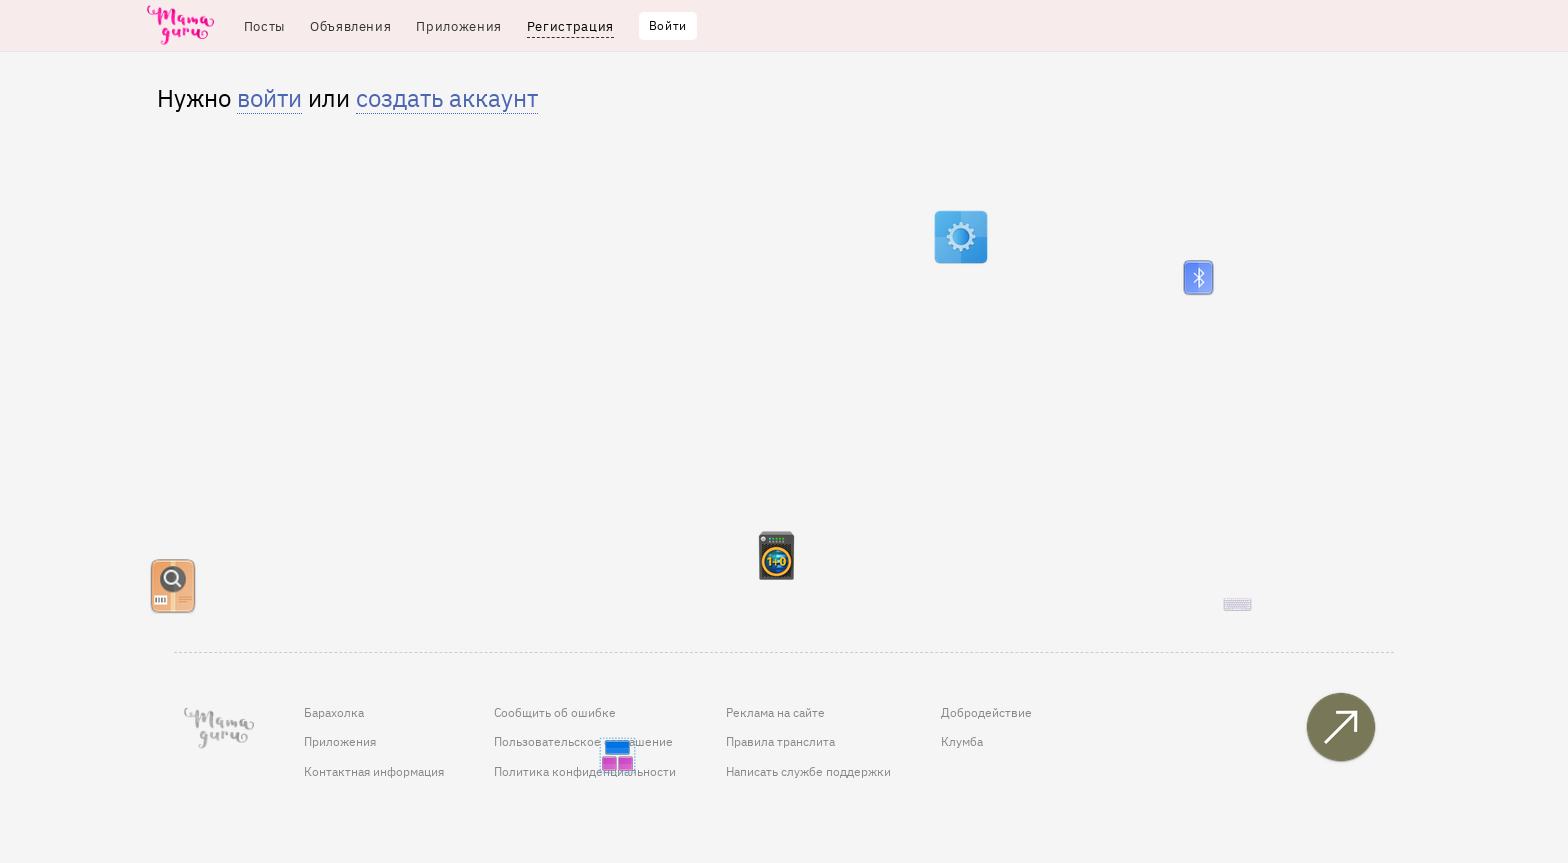 The image size is (1568, 863). I want to click on indicates a symbolic link or shortcut to another file, so click(1341, 727).